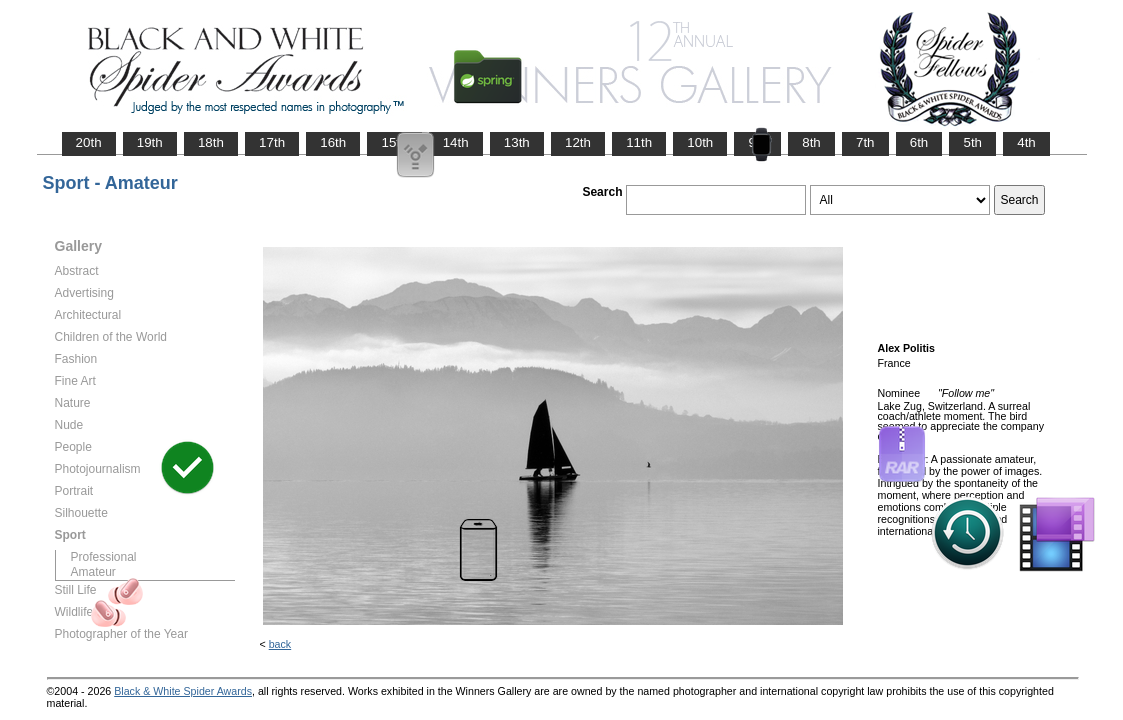  What do you see at coordinates (967, 532) in the screenshot?
I see `open time machine backup settings` at bounding box center [967, 532].